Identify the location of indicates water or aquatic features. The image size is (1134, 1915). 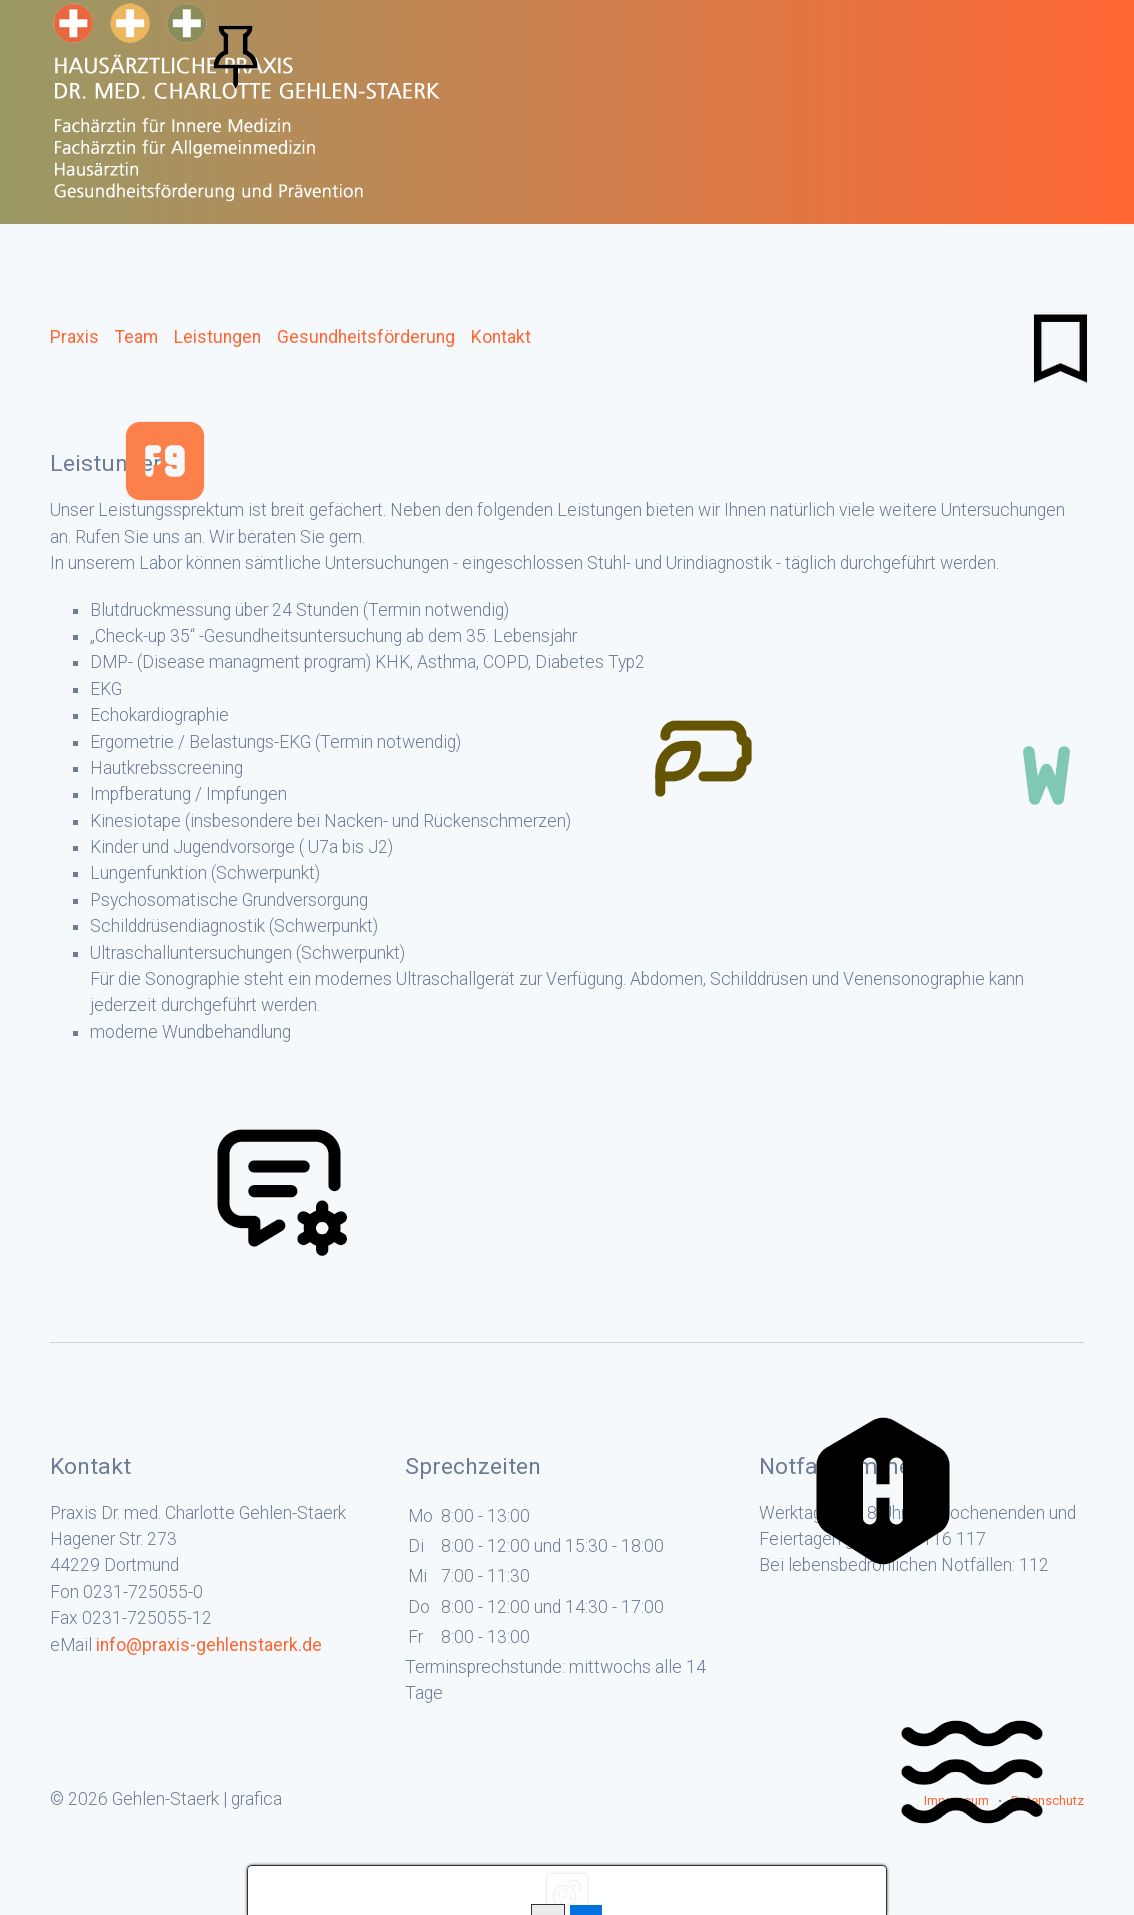
(972, 1772).